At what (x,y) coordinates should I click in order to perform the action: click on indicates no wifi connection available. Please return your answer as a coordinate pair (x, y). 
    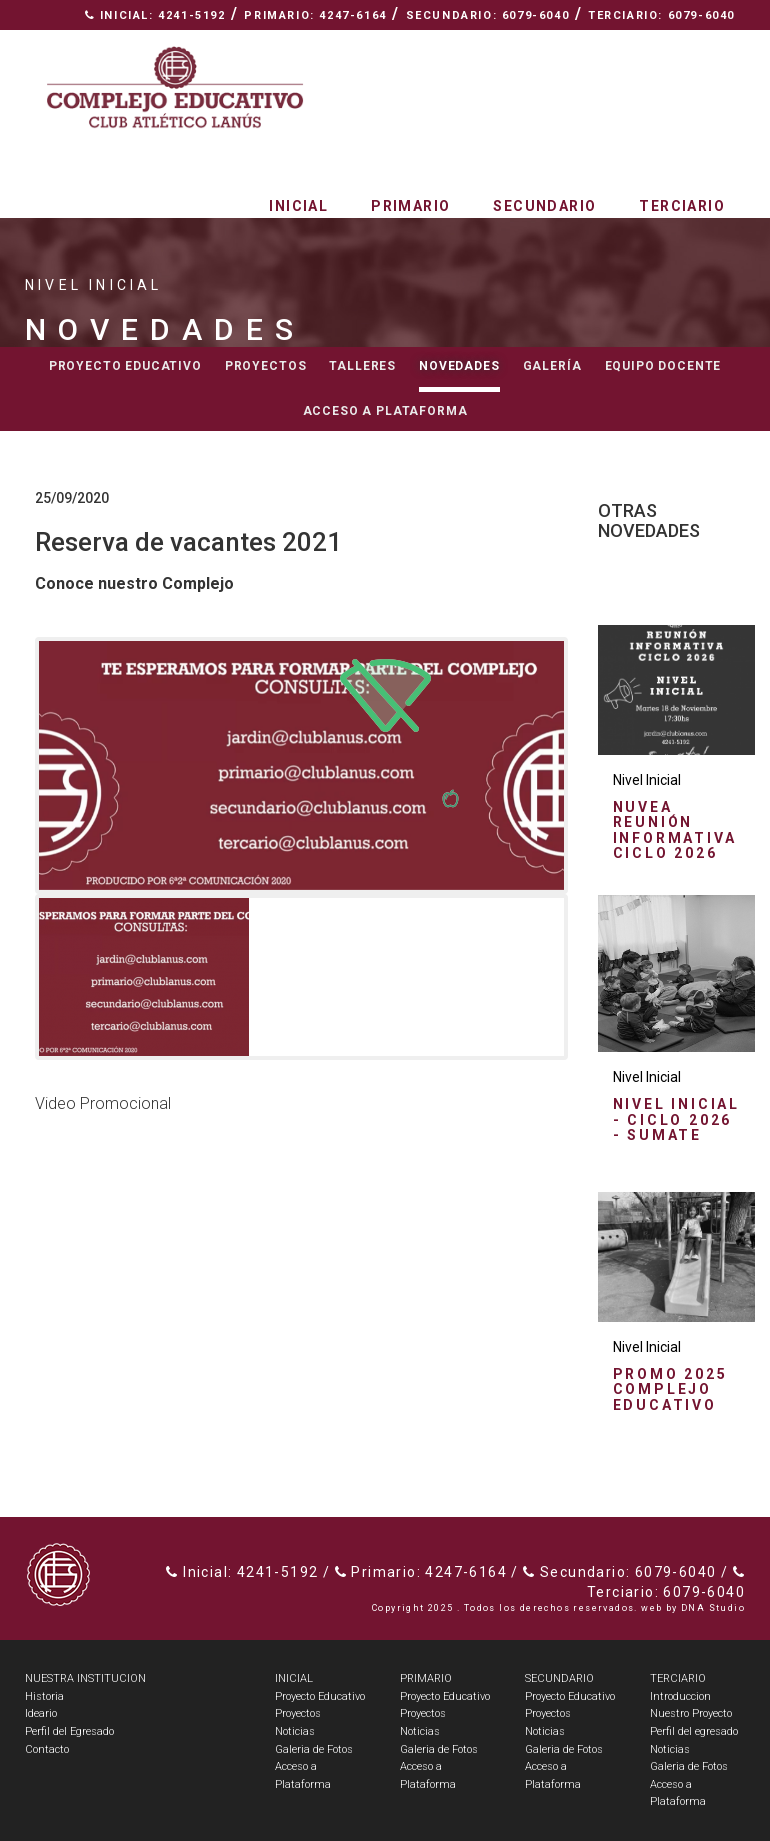
    Looking at the image, I should click on (385, 695).